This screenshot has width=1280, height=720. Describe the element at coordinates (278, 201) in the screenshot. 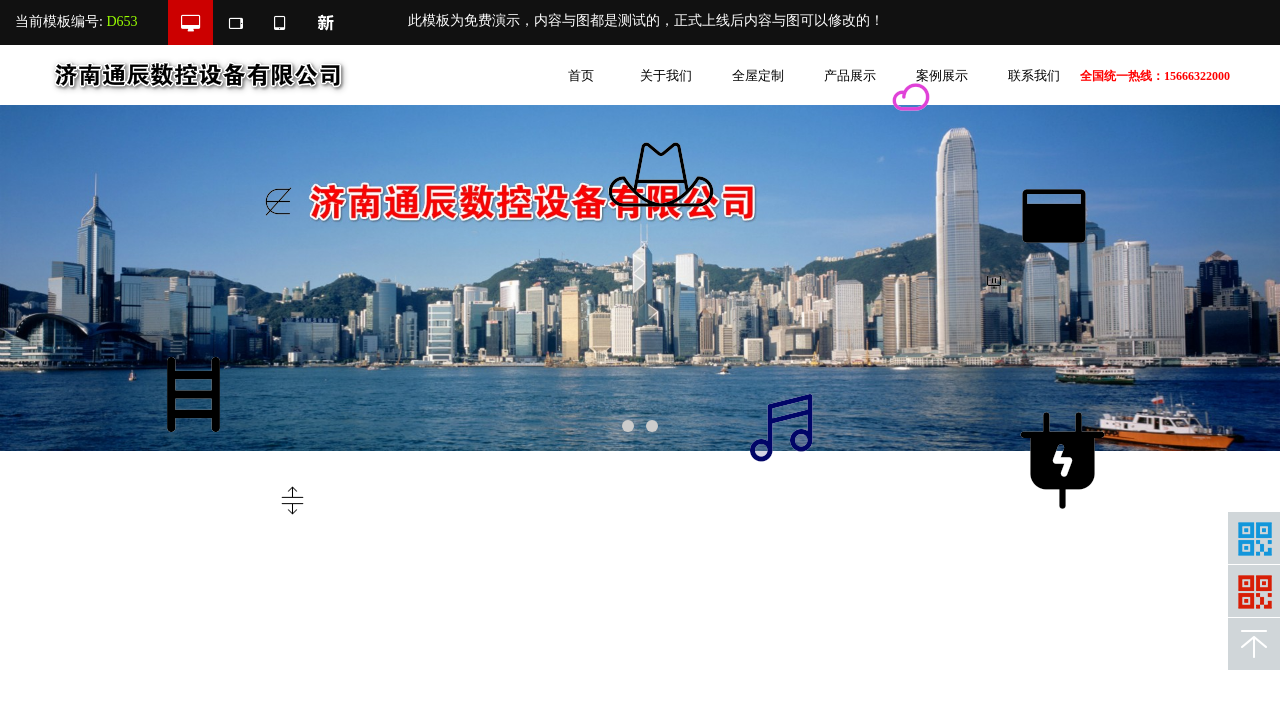

I see `indicates item is not part of a set or group` at that location.